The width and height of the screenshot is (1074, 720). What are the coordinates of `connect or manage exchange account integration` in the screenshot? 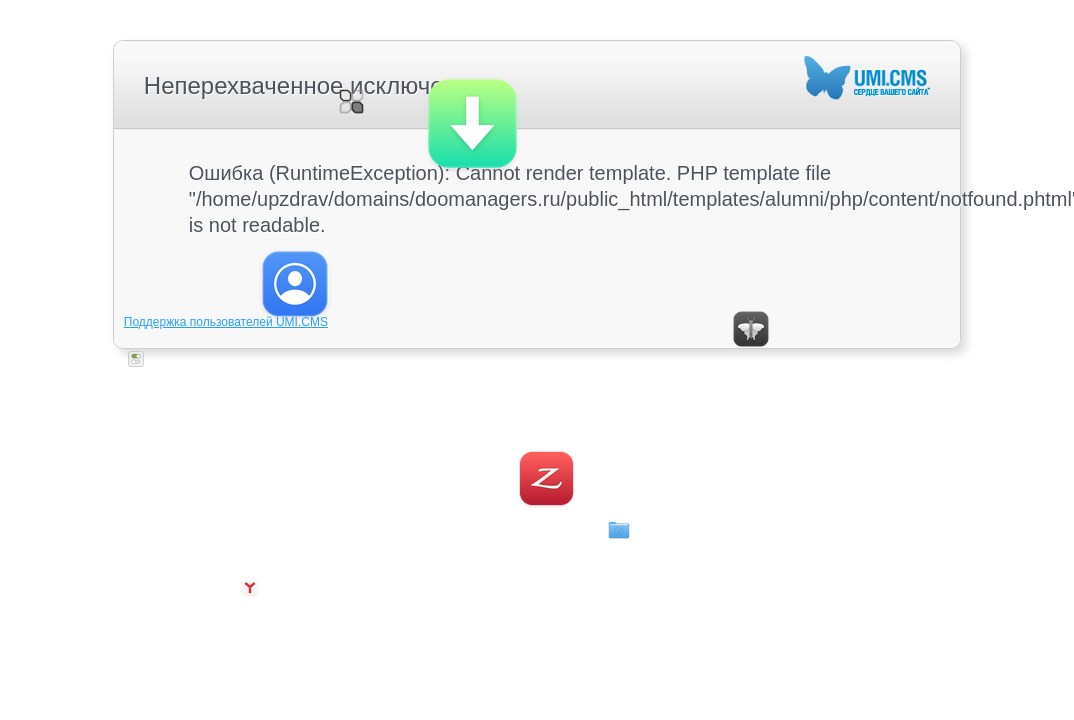 It's located at (351, 101).